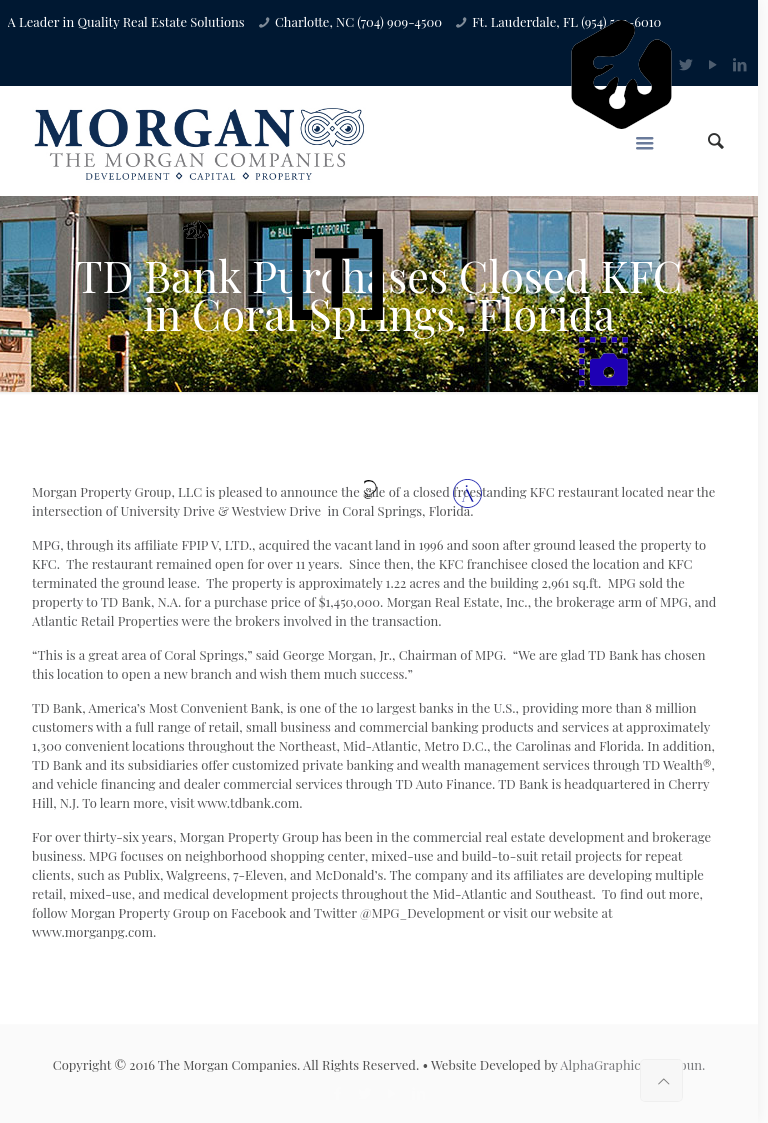  What do you see at coordinates (337, 274) in the screenshot?
I see `TOML configuration file format logo` at bounding box center [337, 274].